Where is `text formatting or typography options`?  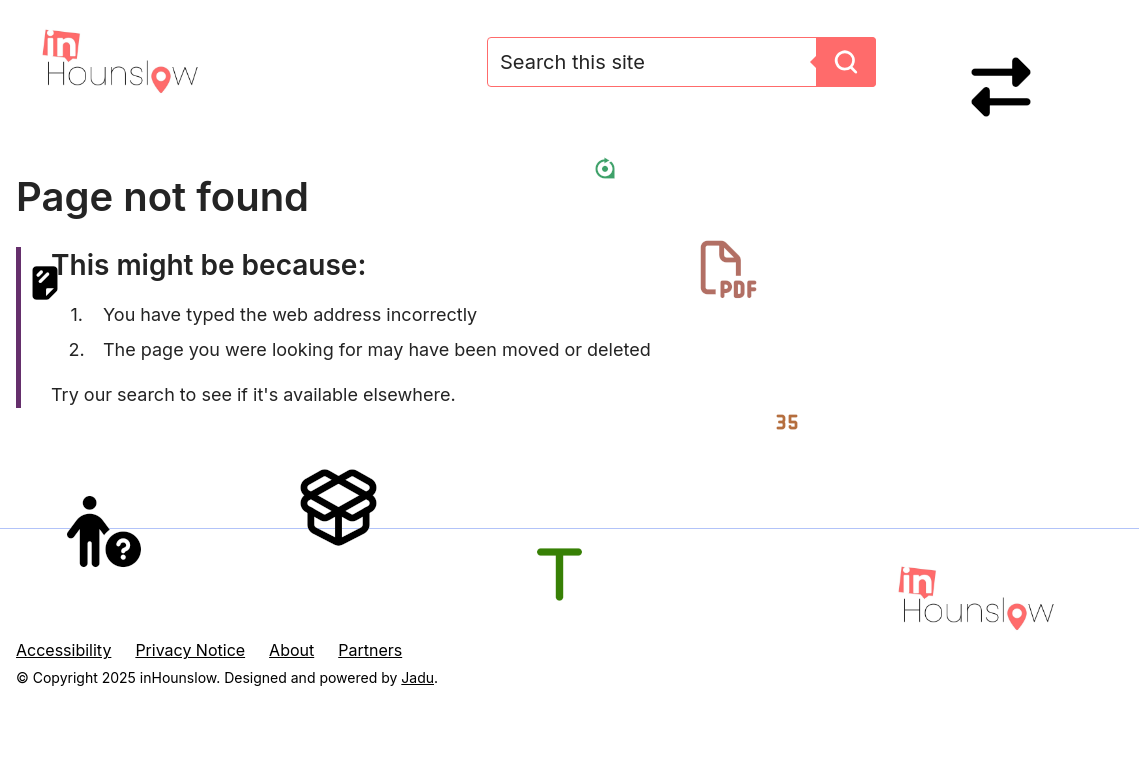
text formatting or typography options is located at coordinates (559, 574).